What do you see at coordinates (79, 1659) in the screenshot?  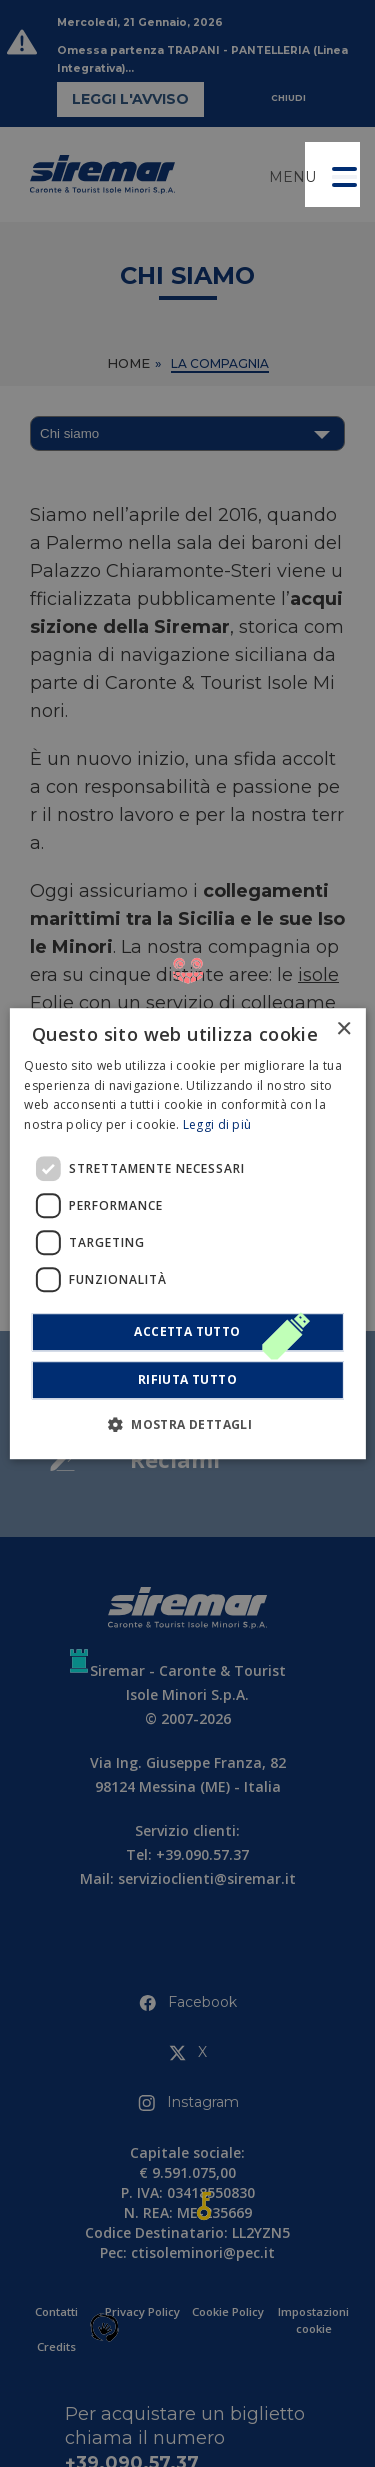 I see `play chess or access chess game` at bounding box center [79, 1659].